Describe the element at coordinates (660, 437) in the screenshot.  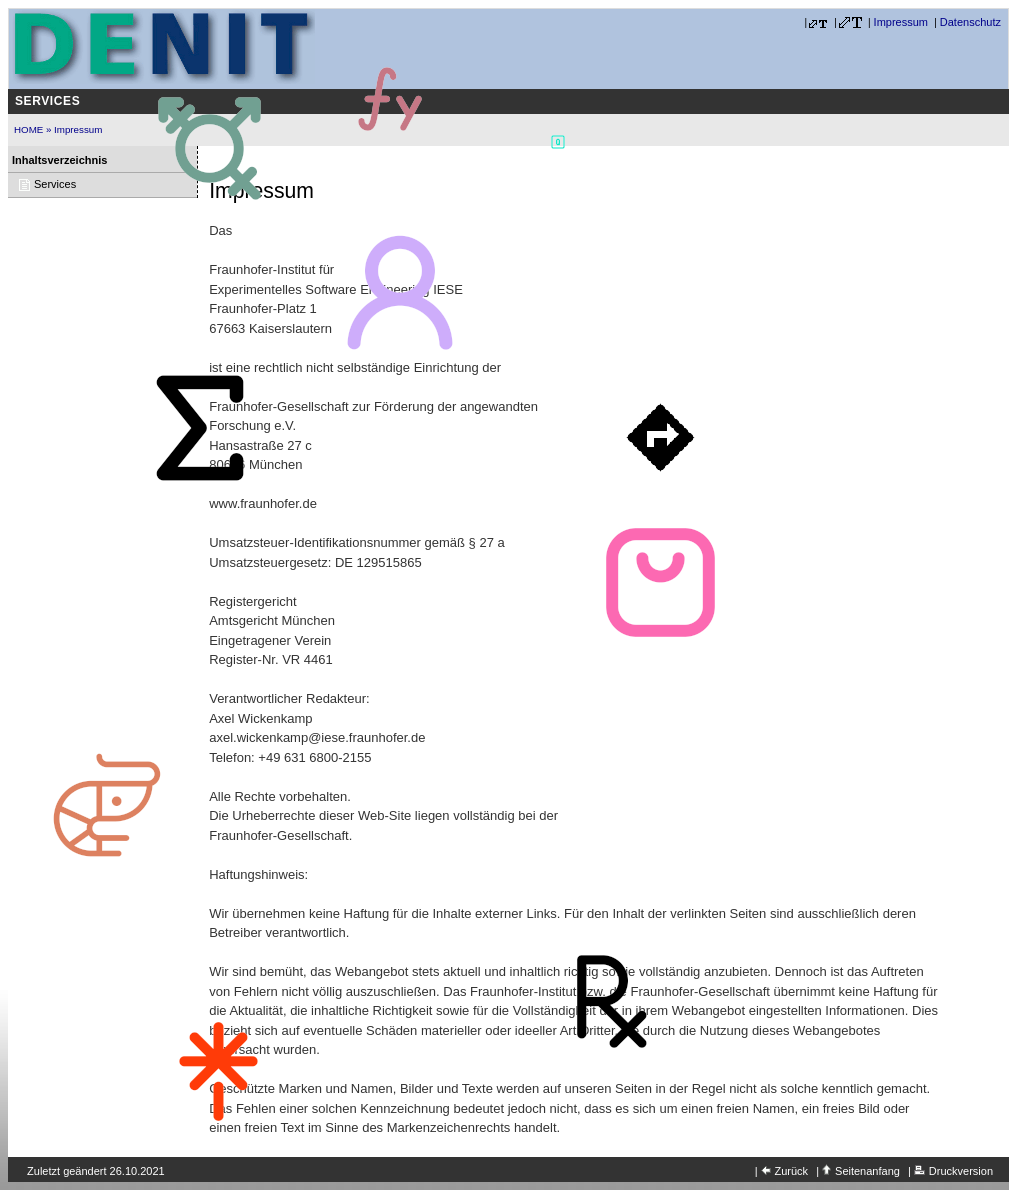
I see `get directions to a destination` at that location.